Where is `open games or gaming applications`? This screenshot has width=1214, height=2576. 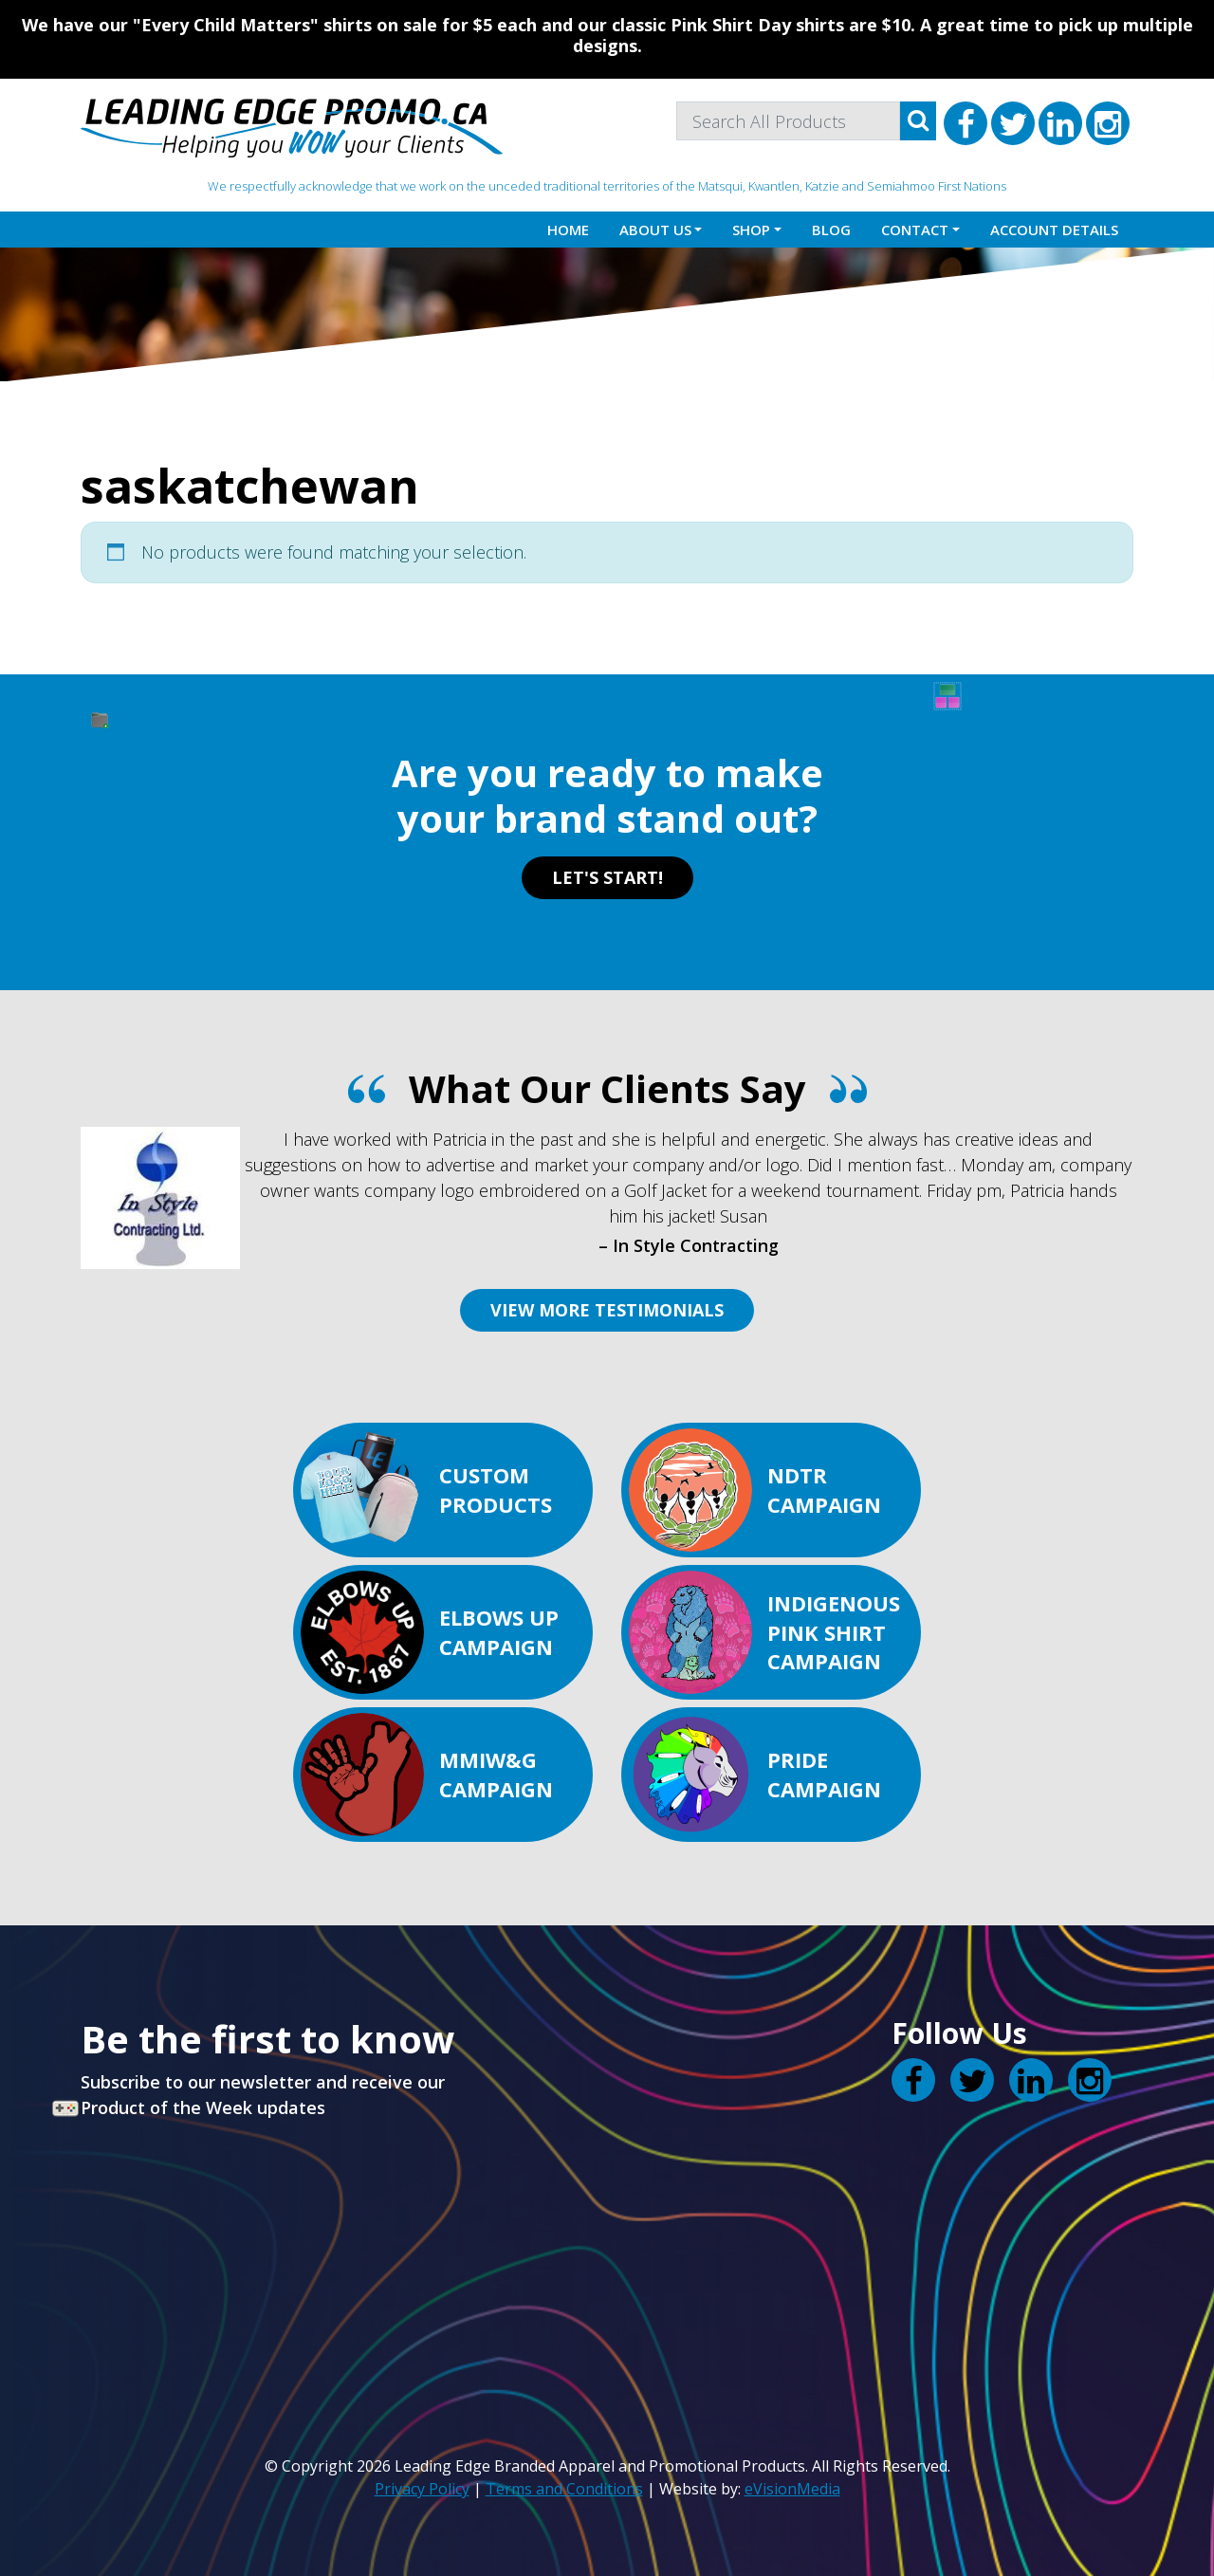 open games or gaming applications is located at coordinates (65, 2108).